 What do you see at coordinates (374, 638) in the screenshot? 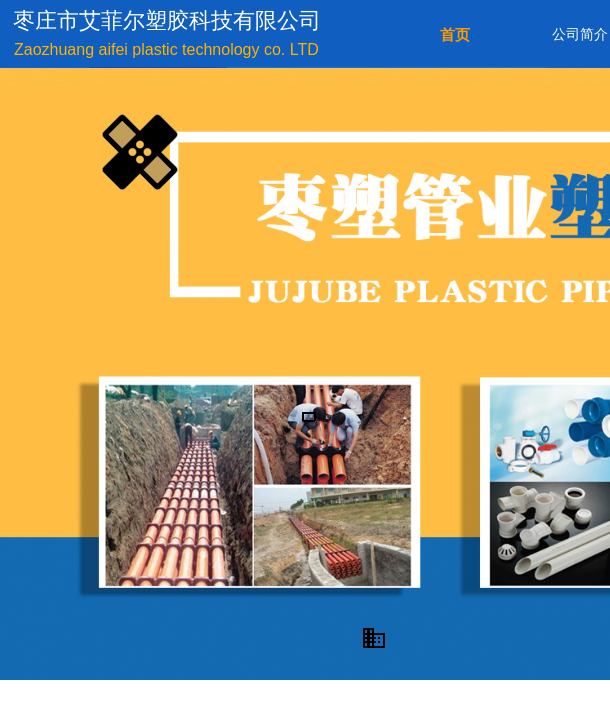
I see `view company or organization profile` at bounding box center [374, 638].